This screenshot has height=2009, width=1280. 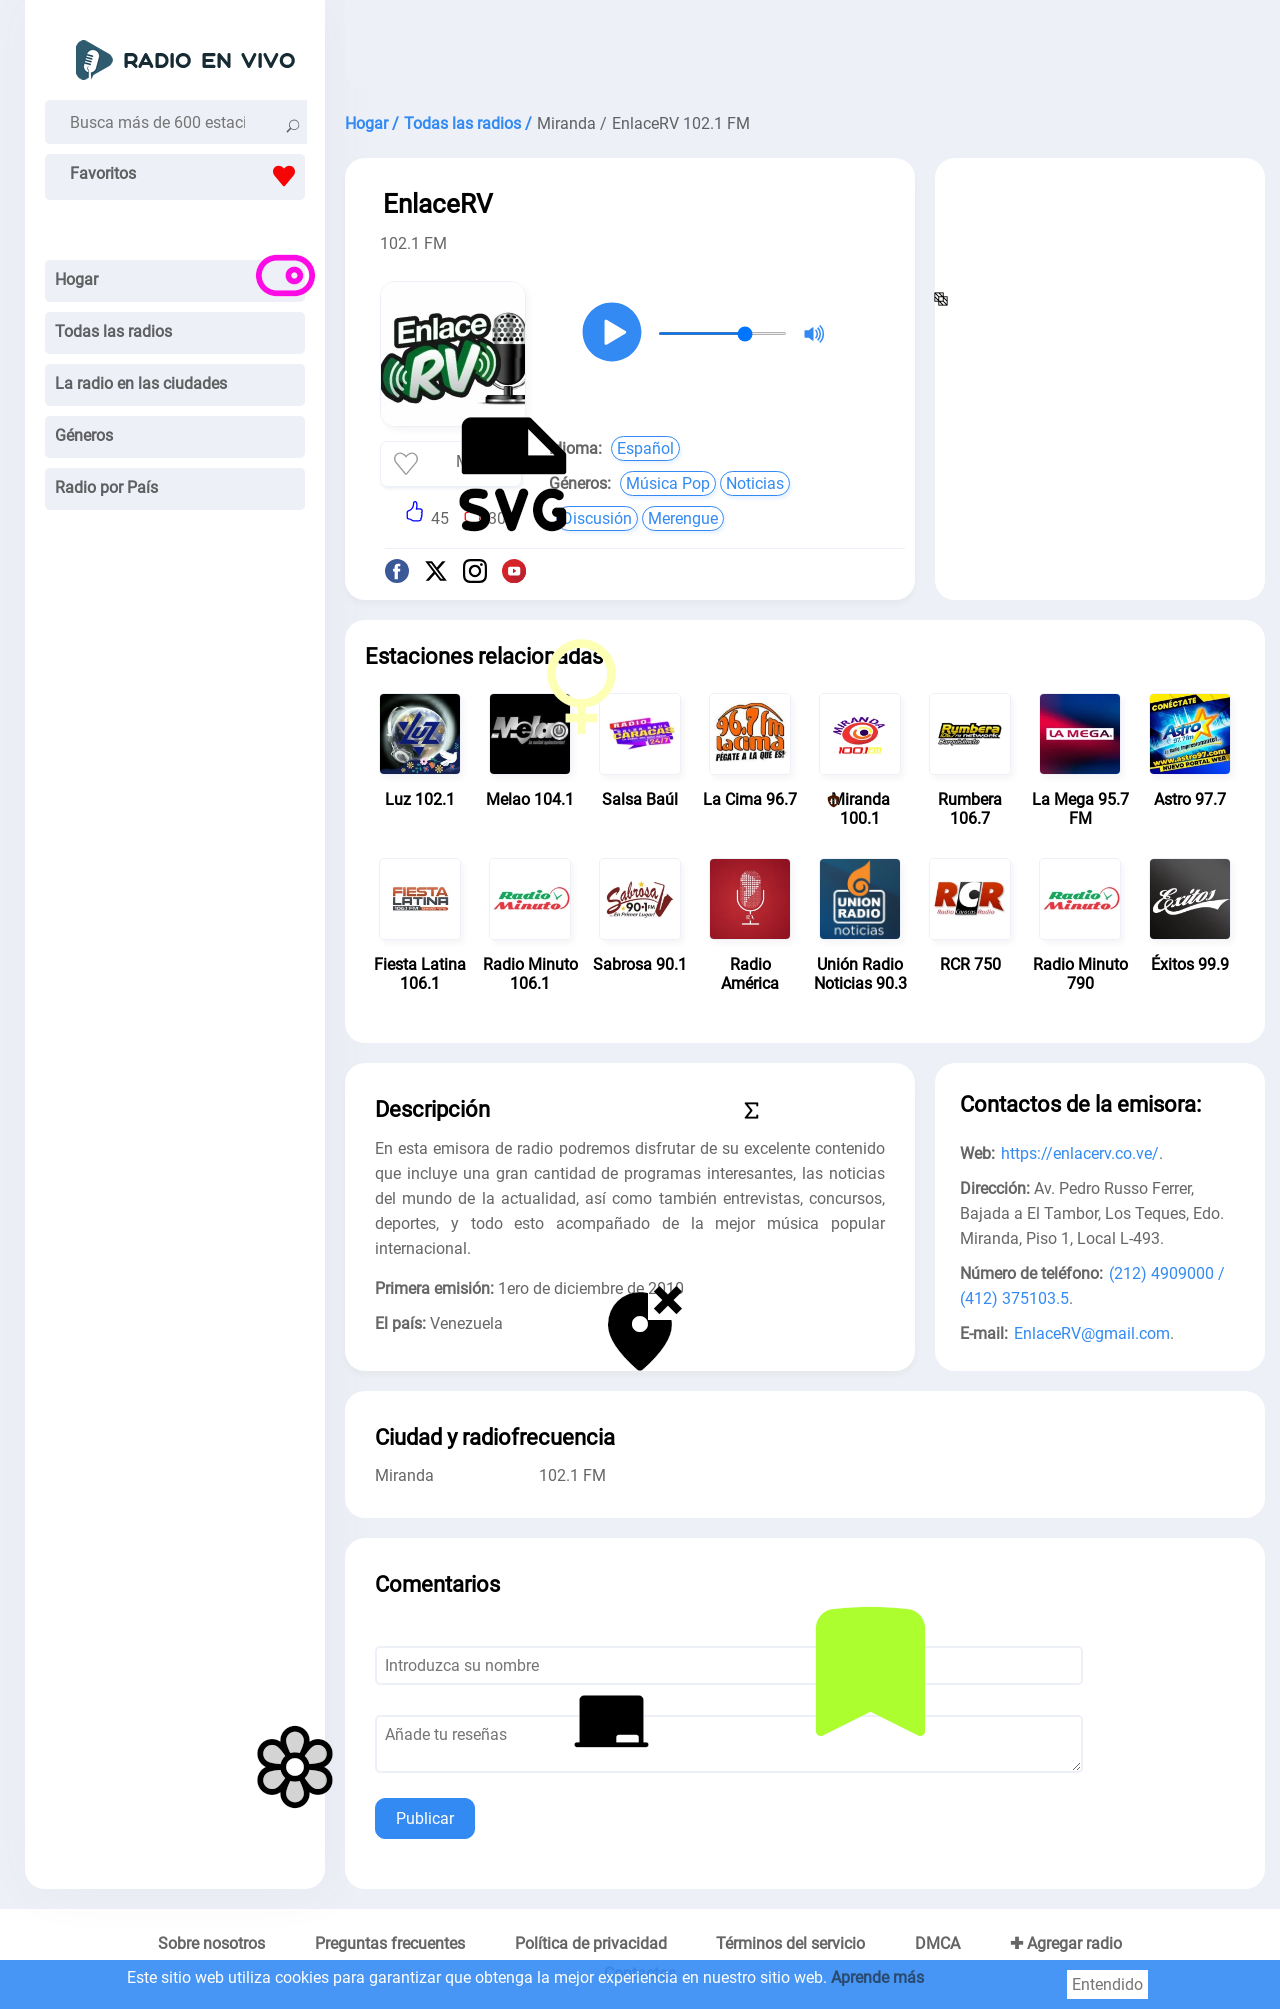 What do you see at coordinates (751, 1110) in the screenshot?
I see `calculate sum or total` at bounding box center [751, 1110].